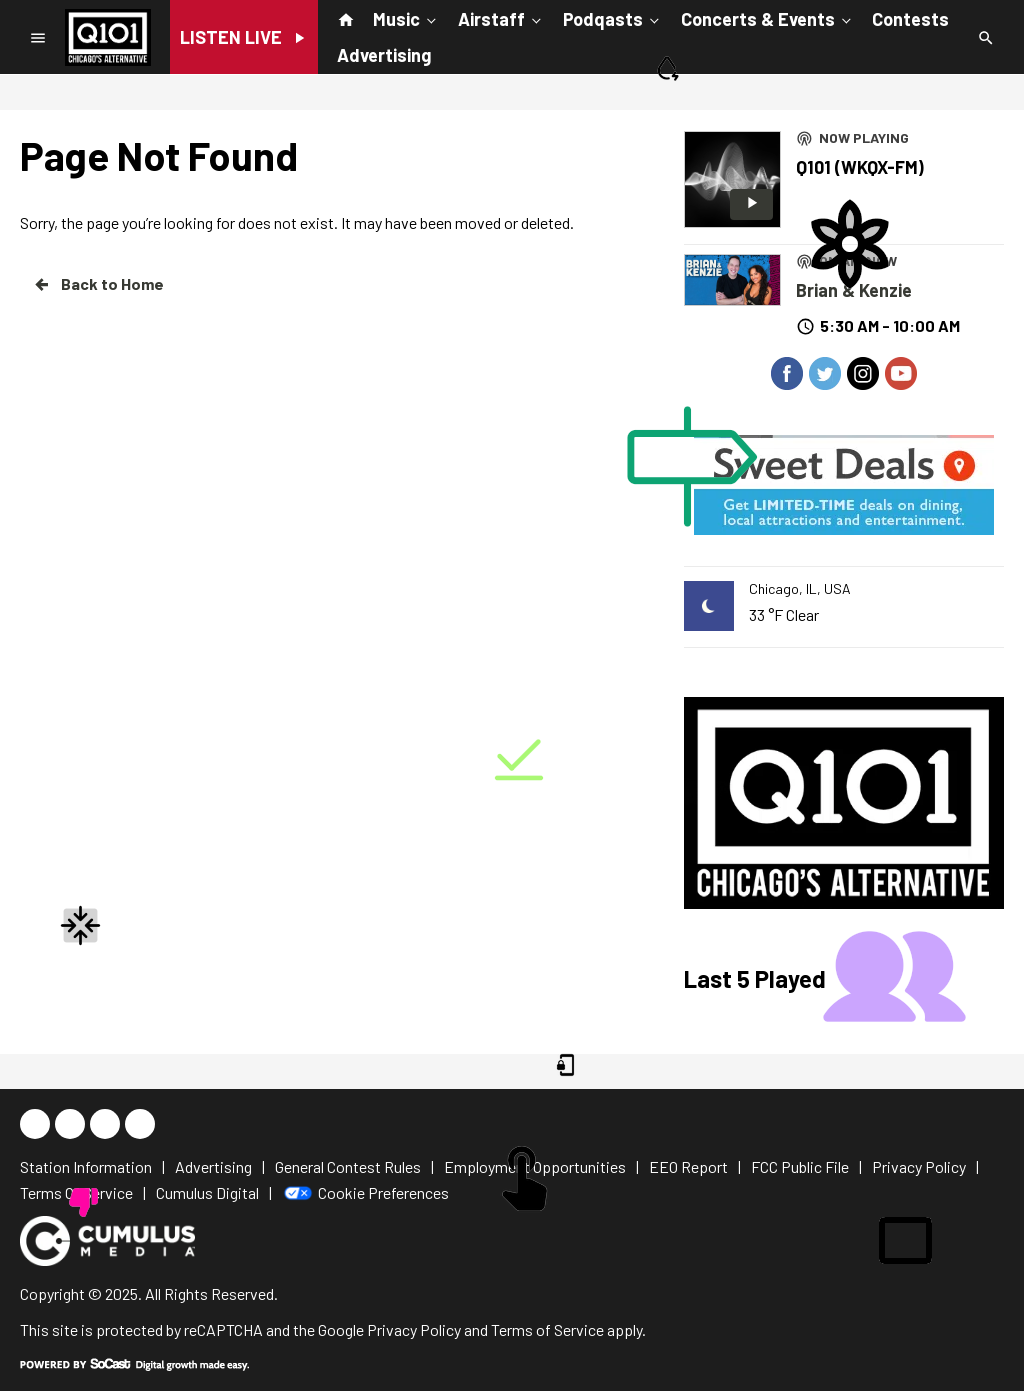  What do you see at coordinates (850, 244) in the screenshot?
I see `apply a vintage or retro photo filter` at bounding box center [850, 244].